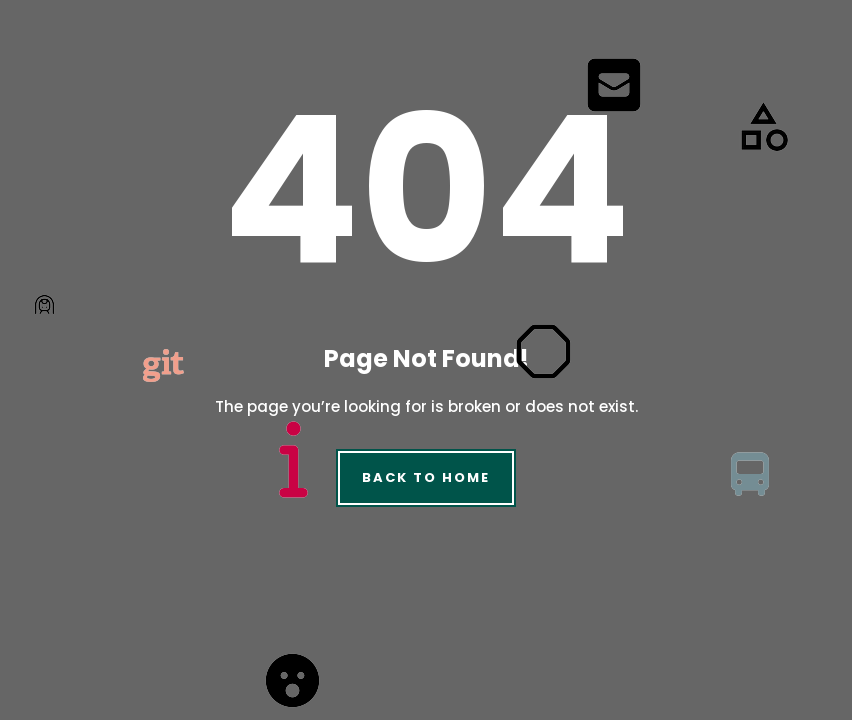 Image resolution: width=852 pixels, height=720 pixels. I want to click on view bus or public transit options, so click(750, 474).